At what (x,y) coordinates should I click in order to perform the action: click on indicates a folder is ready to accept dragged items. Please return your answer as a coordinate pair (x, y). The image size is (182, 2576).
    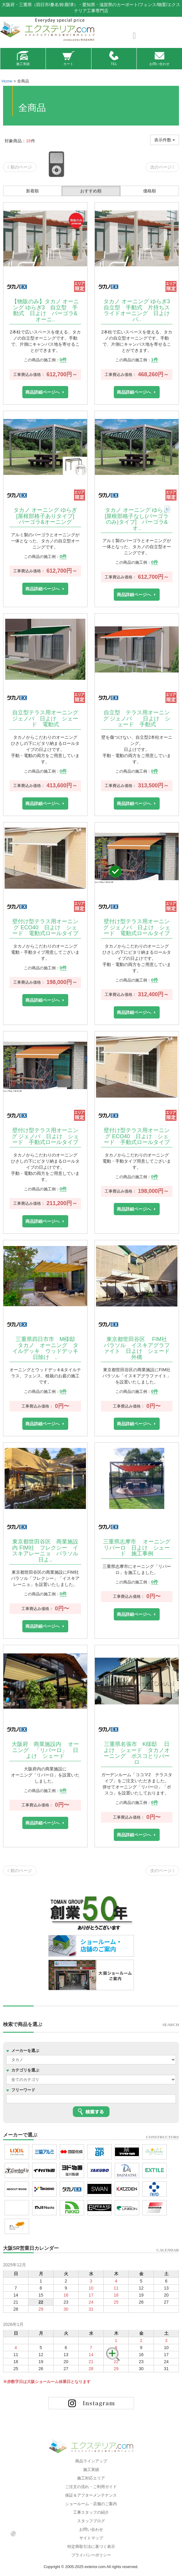
    Looking at the image, I should click on (64, 1081).